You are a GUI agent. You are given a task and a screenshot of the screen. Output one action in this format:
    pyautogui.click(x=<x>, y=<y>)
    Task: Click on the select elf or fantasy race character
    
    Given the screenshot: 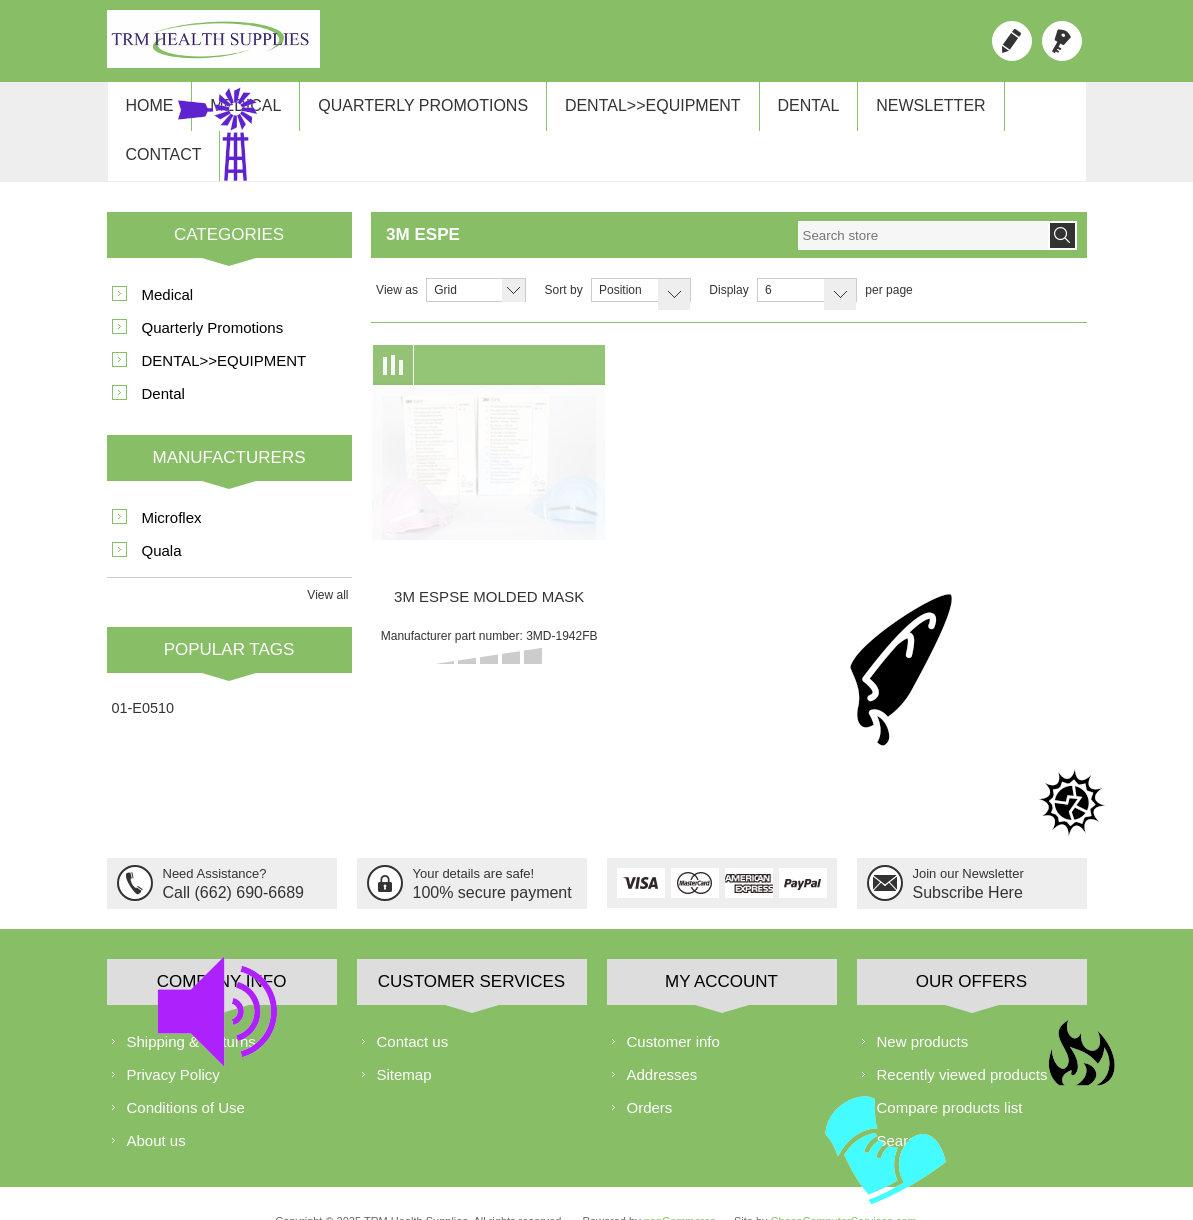 What is the action you would take?
    pyautogui.click(x=901, y=670)
    